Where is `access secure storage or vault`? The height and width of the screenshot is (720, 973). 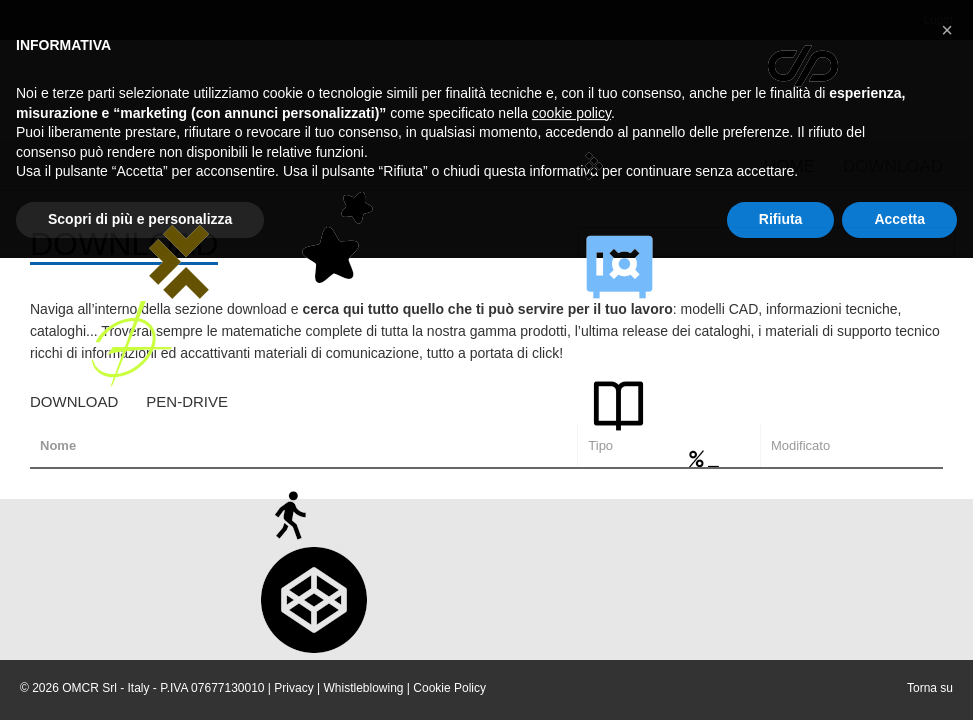 access secure storage or vault is located at coordinates (619, 265).